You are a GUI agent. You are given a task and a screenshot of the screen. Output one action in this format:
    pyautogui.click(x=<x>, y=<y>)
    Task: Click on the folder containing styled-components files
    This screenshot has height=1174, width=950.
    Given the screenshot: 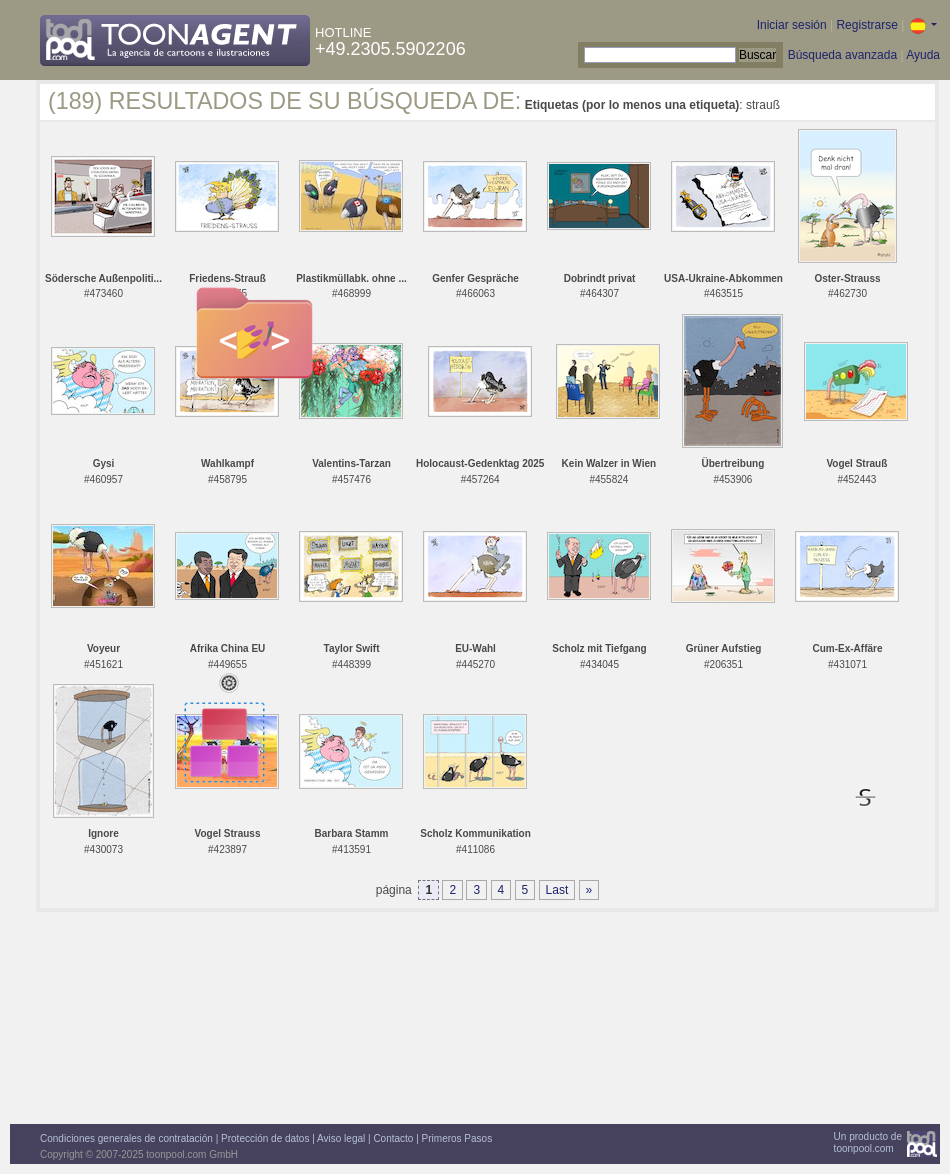 What is the action you would take?
    pyautogui.click(x=254, y=336)
    